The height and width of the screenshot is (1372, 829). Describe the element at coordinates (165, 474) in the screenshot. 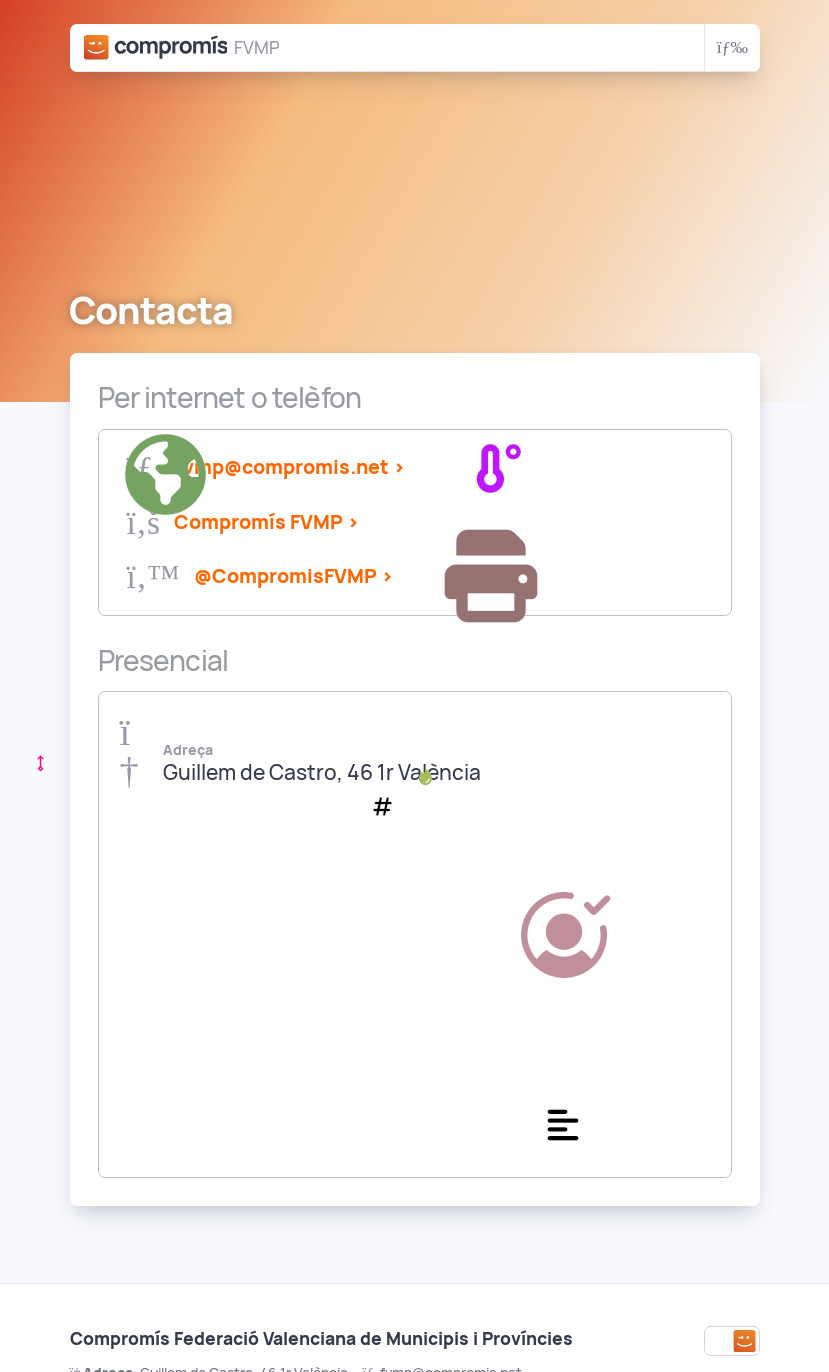

I see `switch to global or worldwide settings` at that location.